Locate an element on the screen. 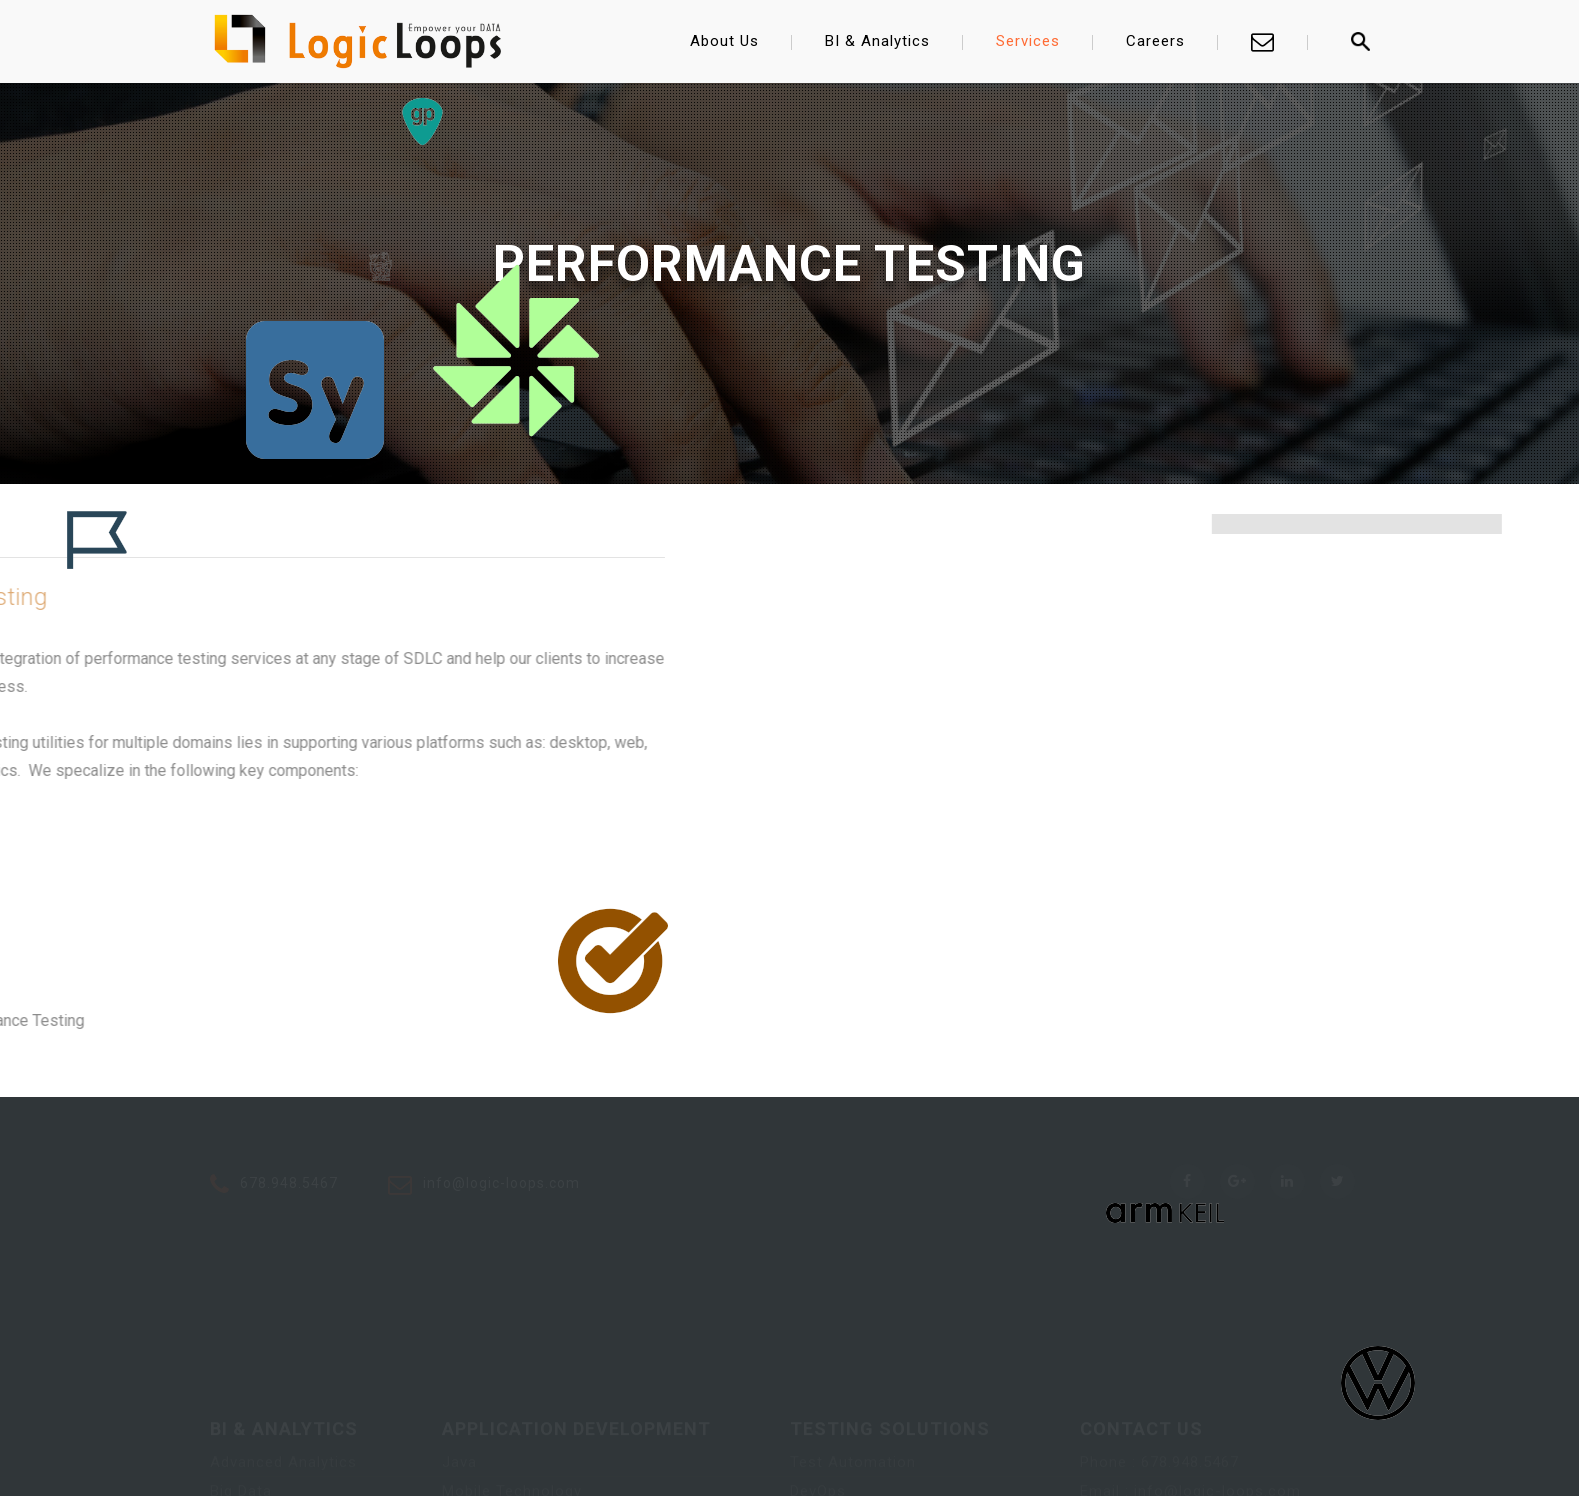 This screenshot has width=1579, height=1496. visit the Composer website or documentation is located at coordinates (380, 266).